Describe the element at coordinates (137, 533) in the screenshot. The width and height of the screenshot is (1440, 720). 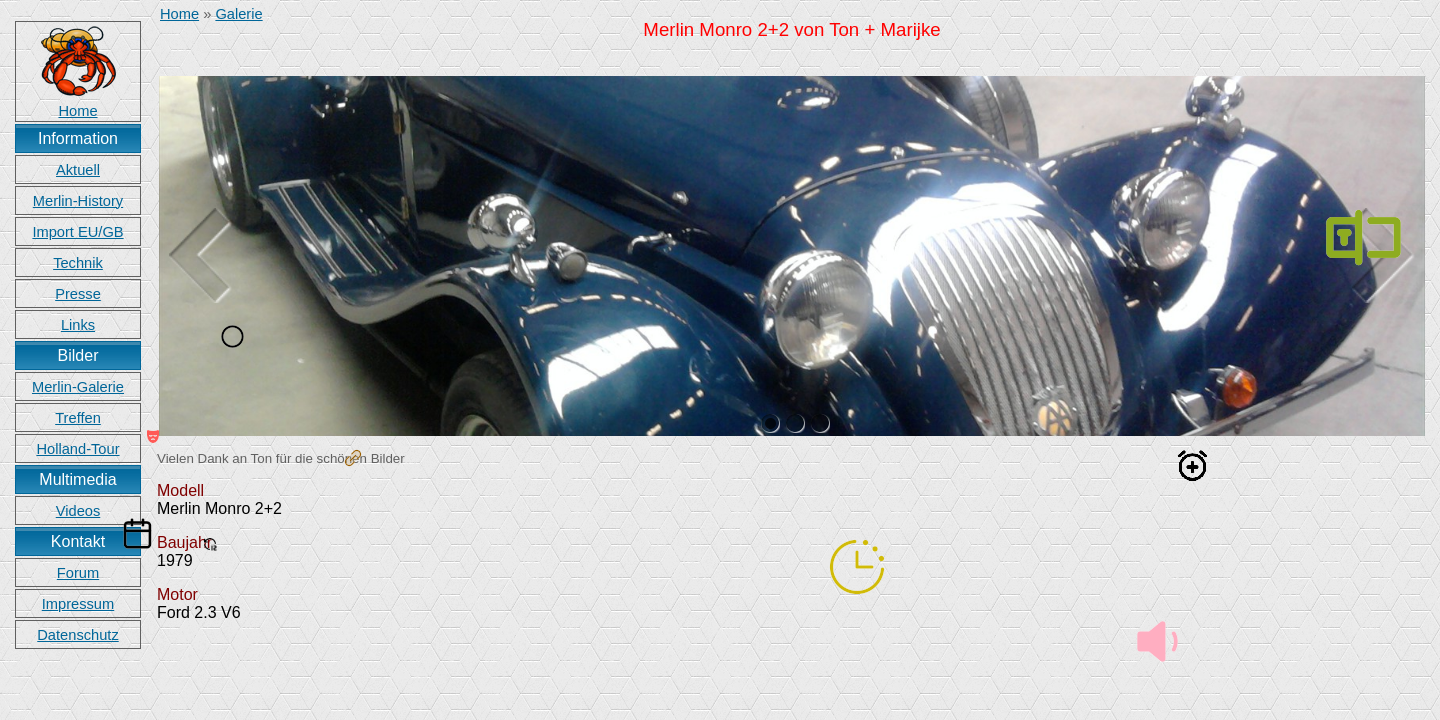
I see `view or open calendar` at that location.